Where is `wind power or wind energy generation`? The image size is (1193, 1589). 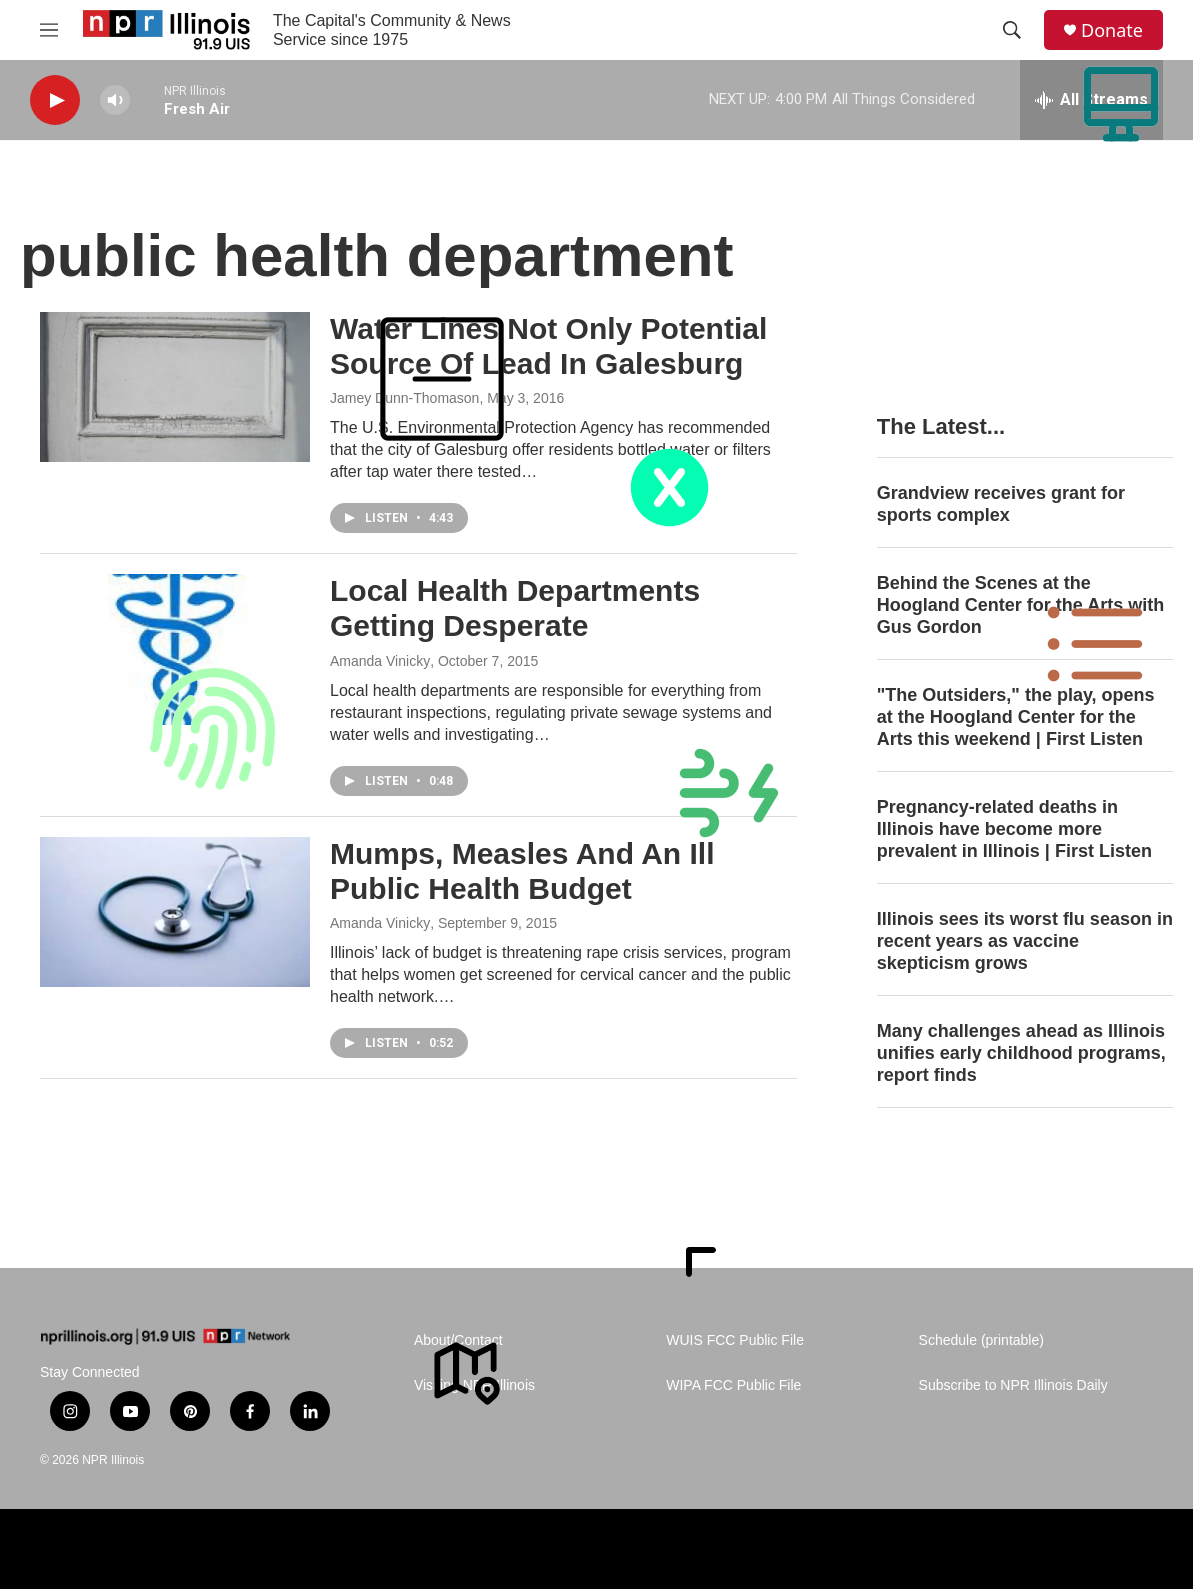 wind power or wind energy generation is located at coordinates (729, 793).